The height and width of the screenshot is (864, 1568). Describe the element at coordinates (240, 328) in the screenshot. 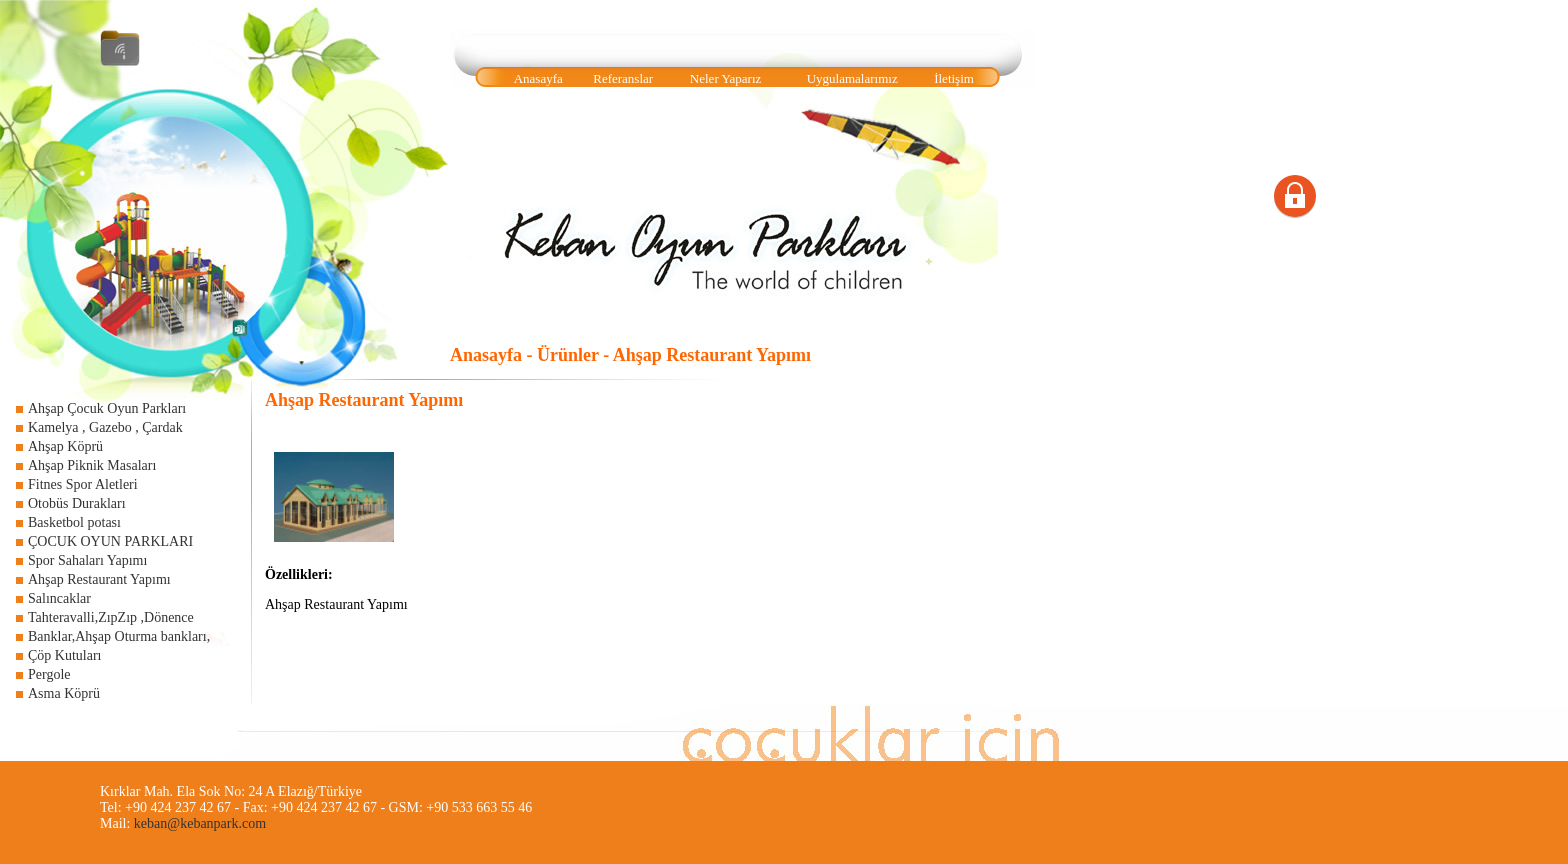

I see `a microsoft publisher document file` at that location.